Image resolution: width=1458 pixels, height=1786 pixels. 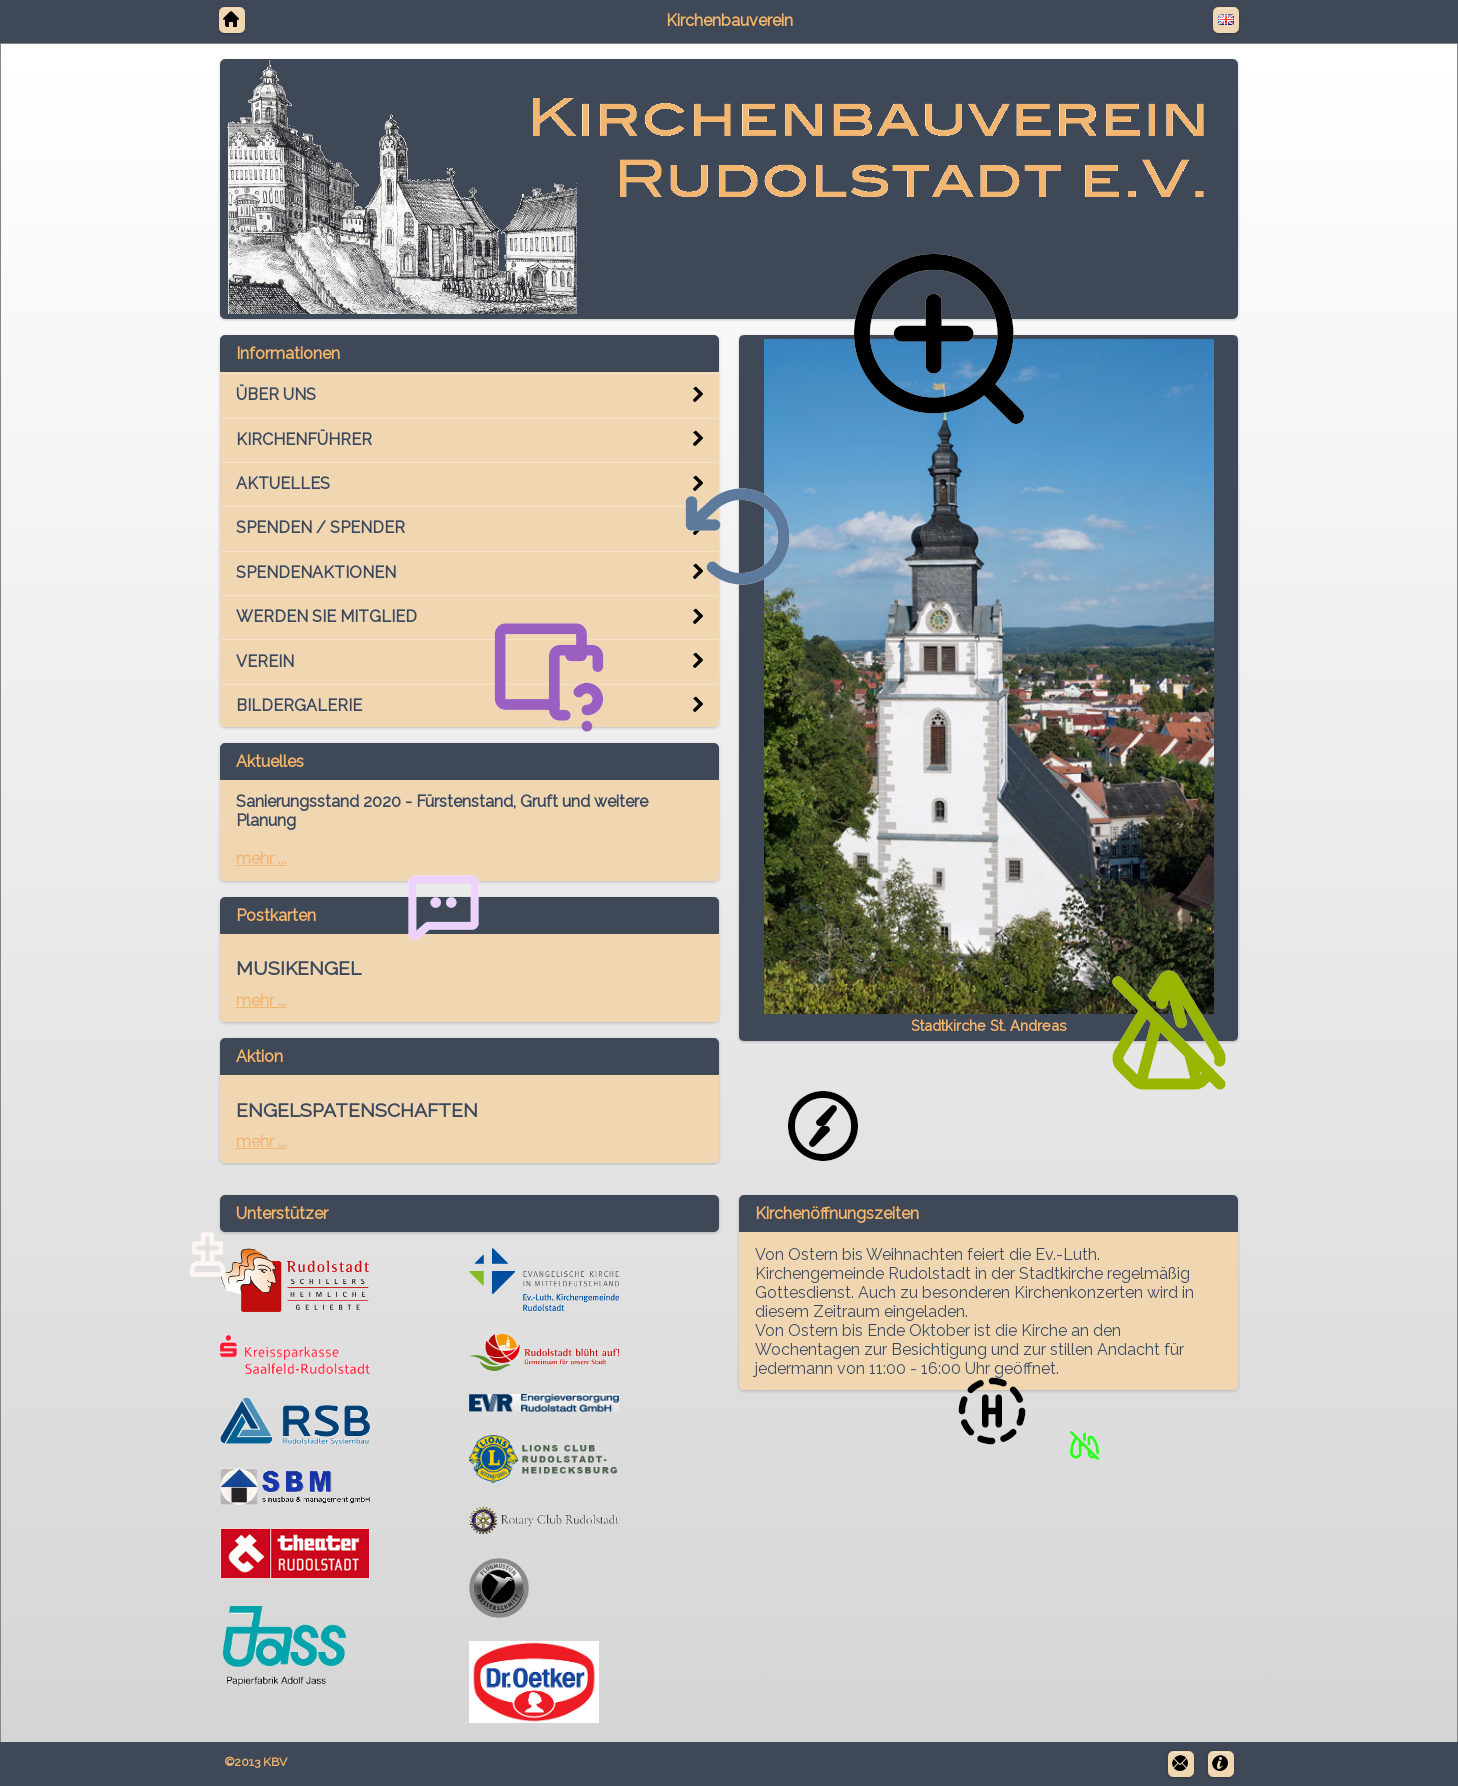 What do you see at coordinates (741, 536) in the screenshot?
I see `undo the last action` at bounding box center [741, 536].